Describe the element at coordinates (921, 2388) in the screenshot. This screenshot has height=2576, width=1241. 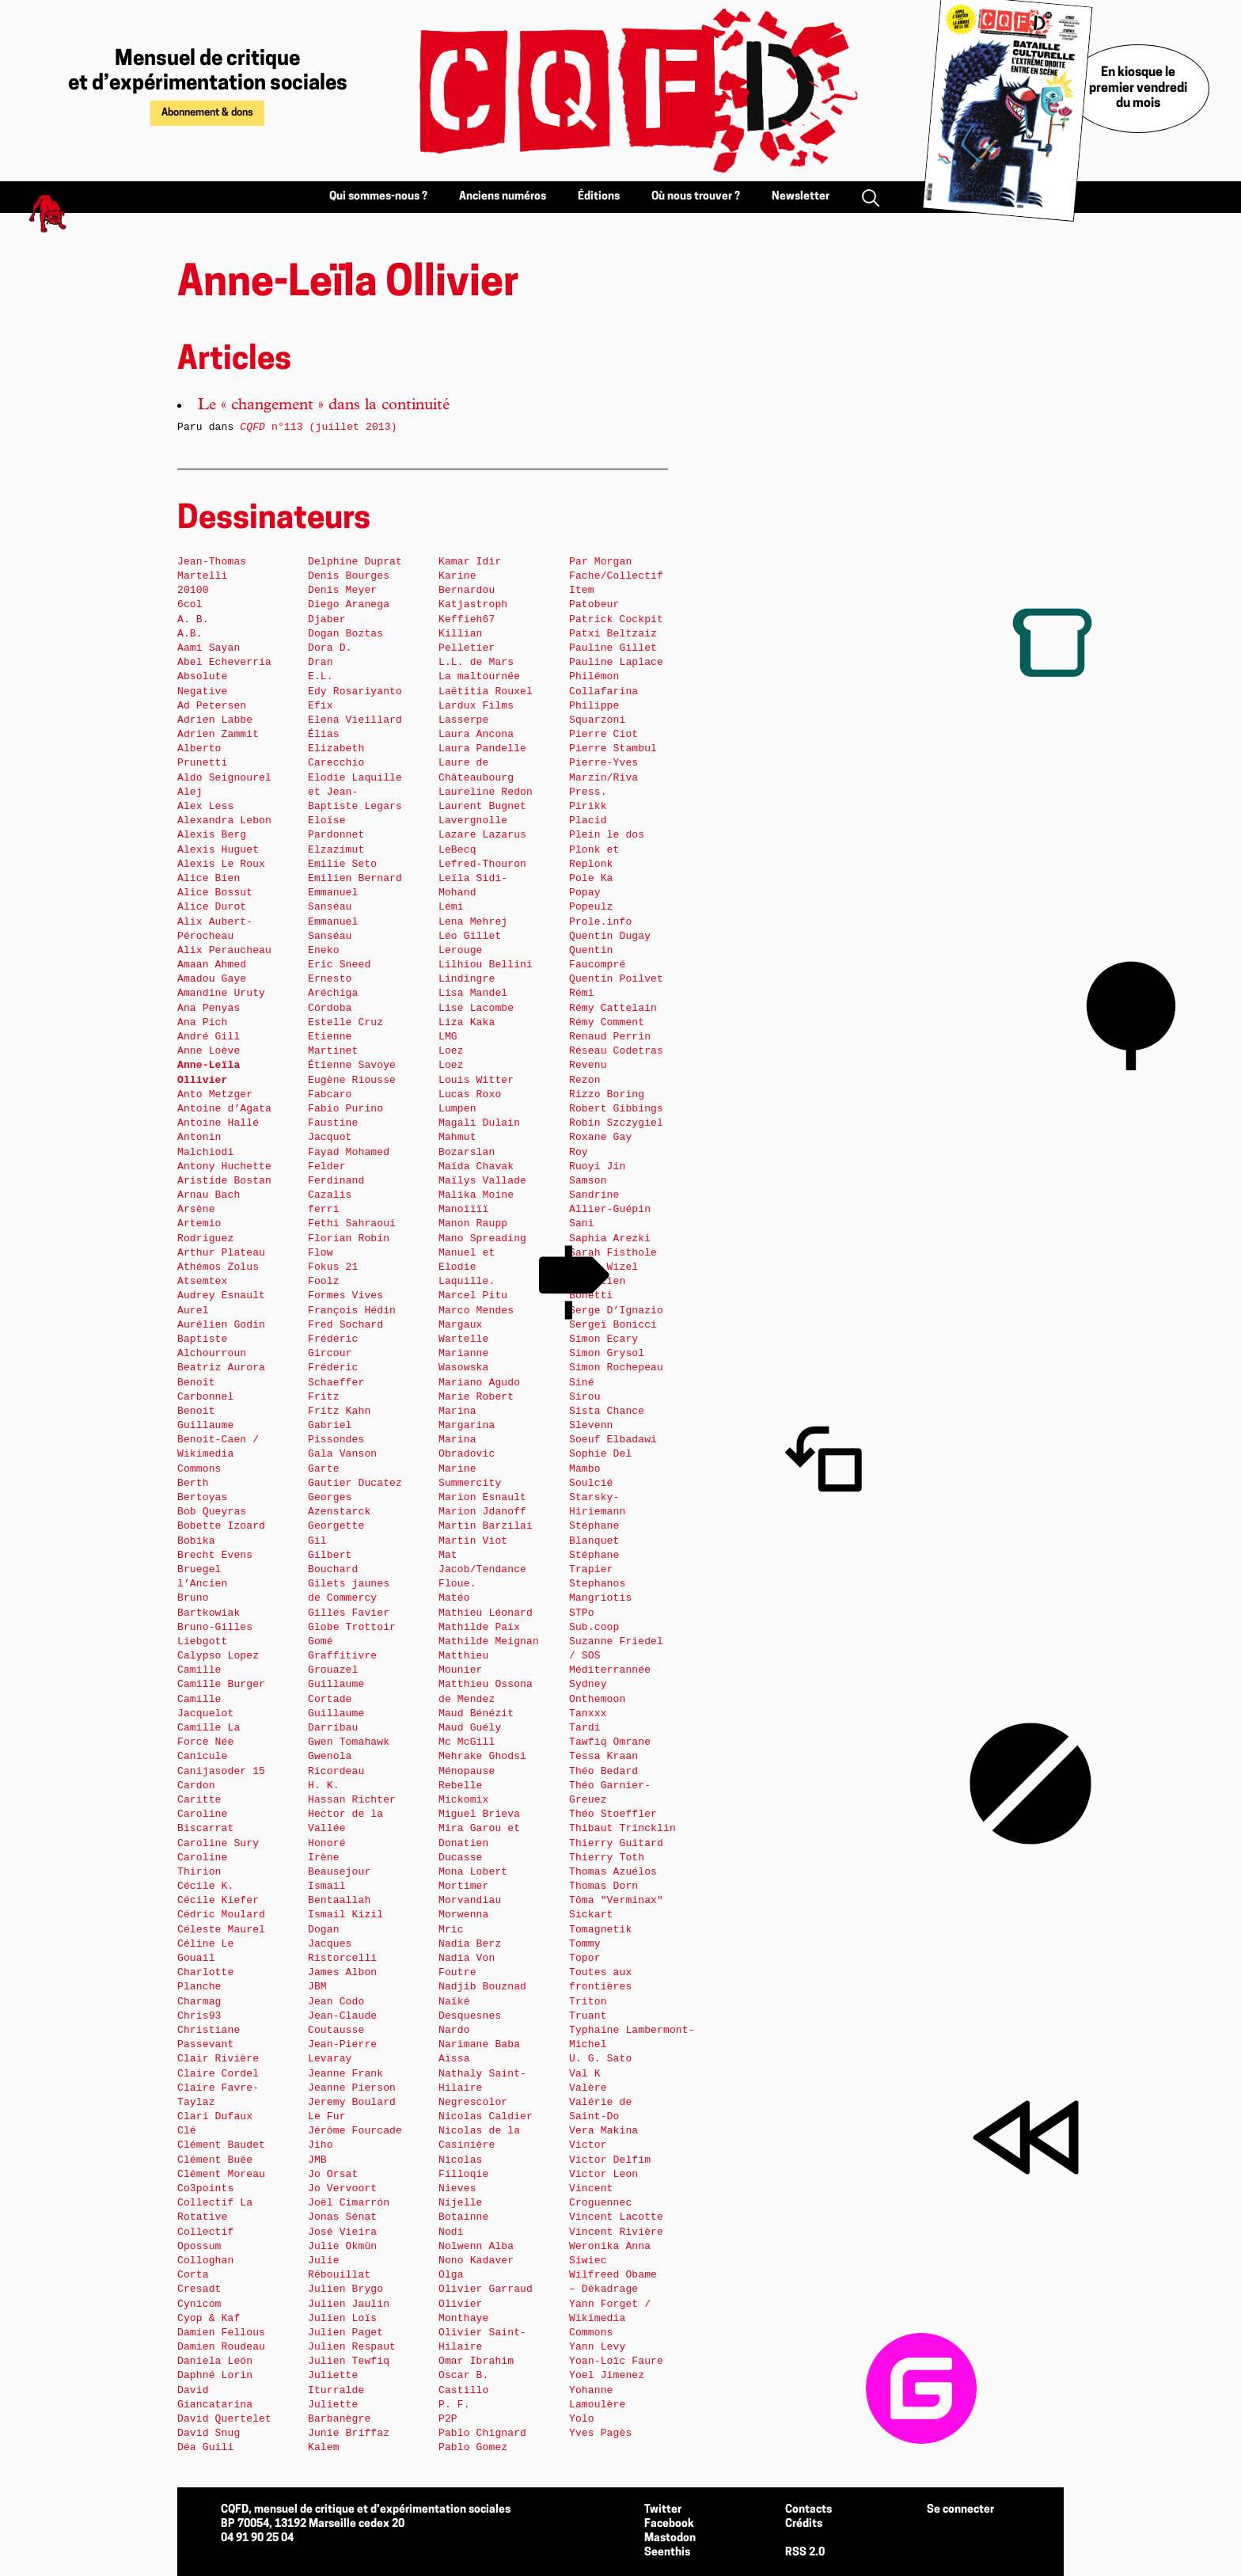
I see `open gitee repository` at that location.